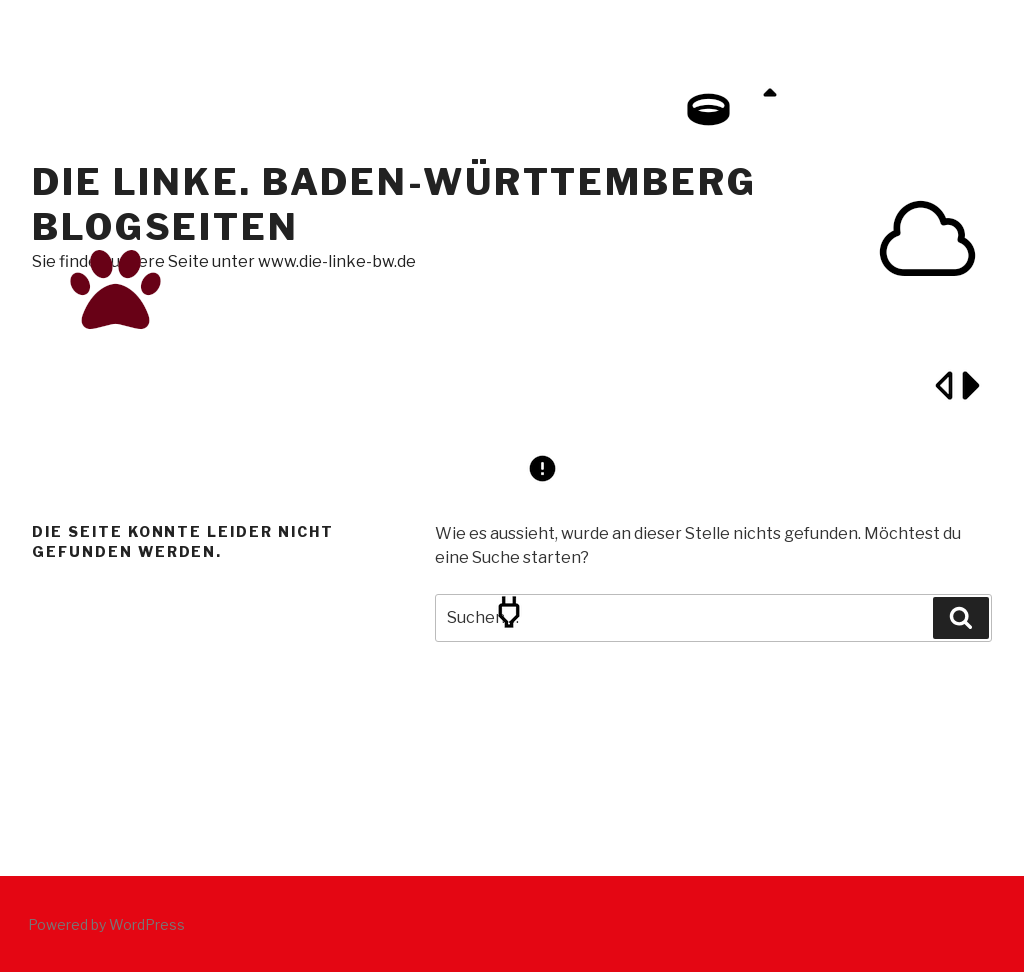  Describe the element at coordinates (927, 238) in the screenshot. I see `access cloud storage` at that location.